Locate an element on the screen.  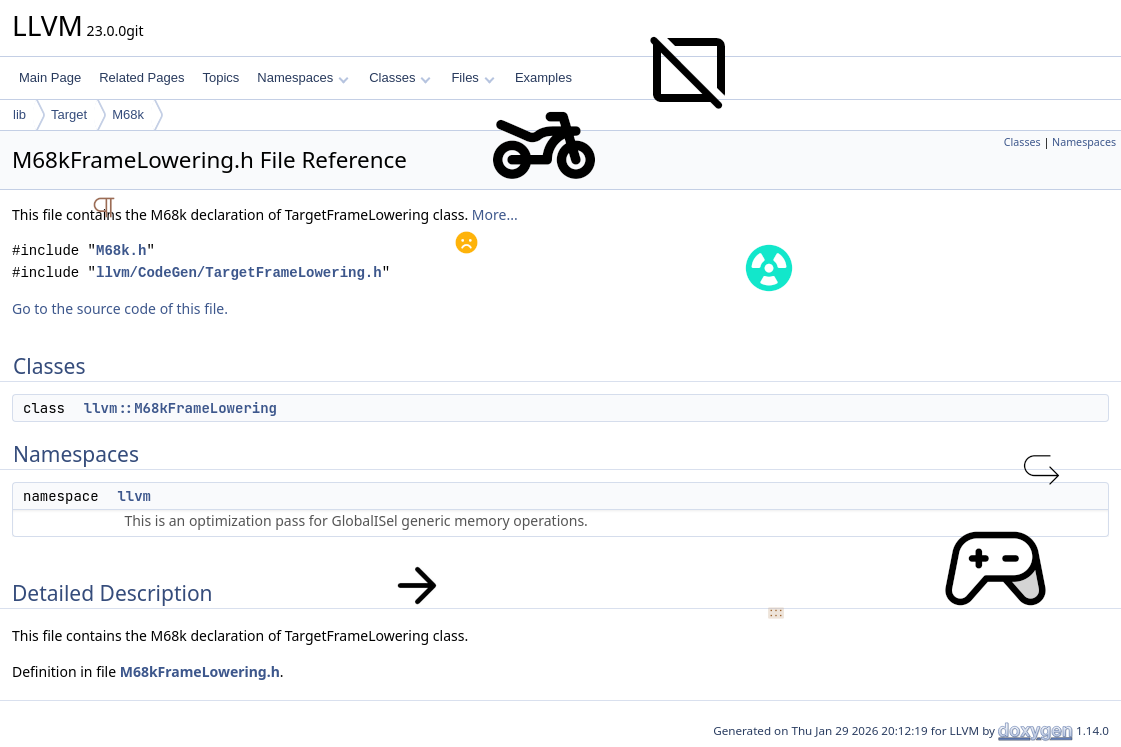
access games or gaming section is located at coordinates (995, 568).